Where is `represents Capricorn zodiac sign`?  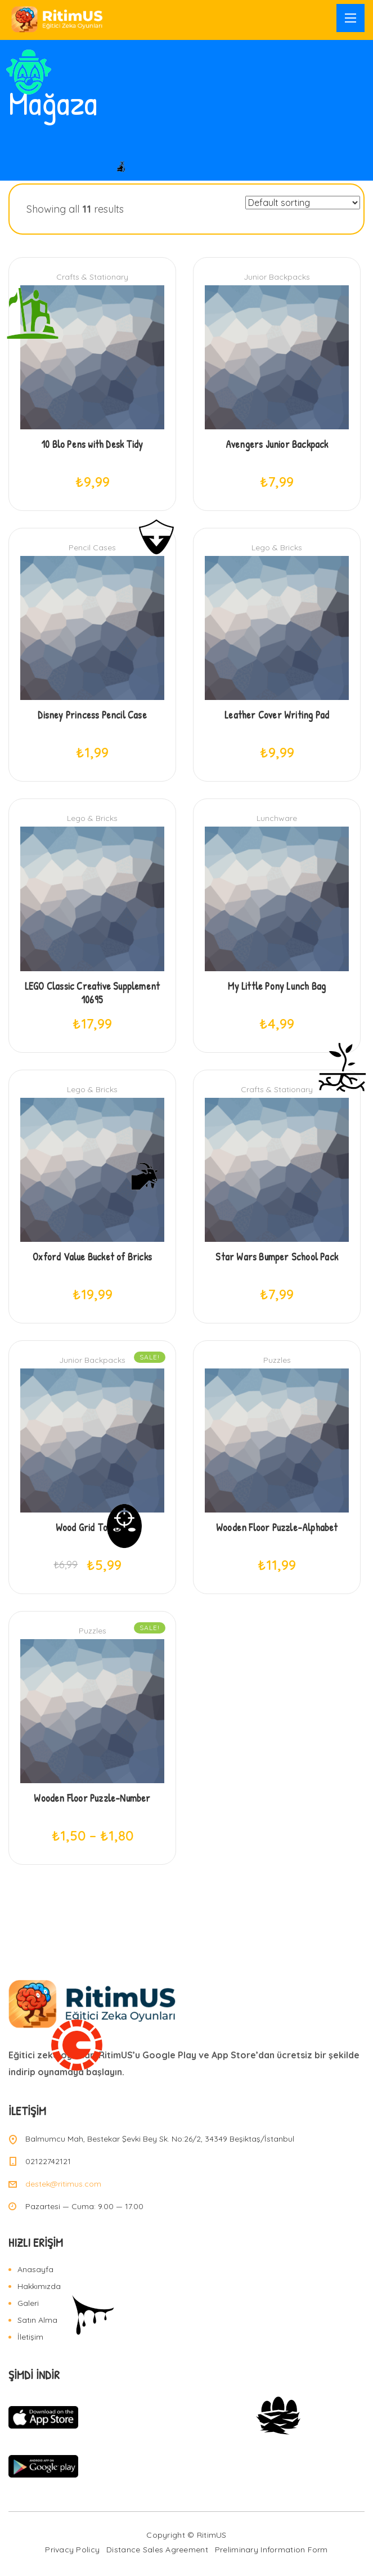 represents Capricorn zodiac sign is located at coordinates (145, 1175).